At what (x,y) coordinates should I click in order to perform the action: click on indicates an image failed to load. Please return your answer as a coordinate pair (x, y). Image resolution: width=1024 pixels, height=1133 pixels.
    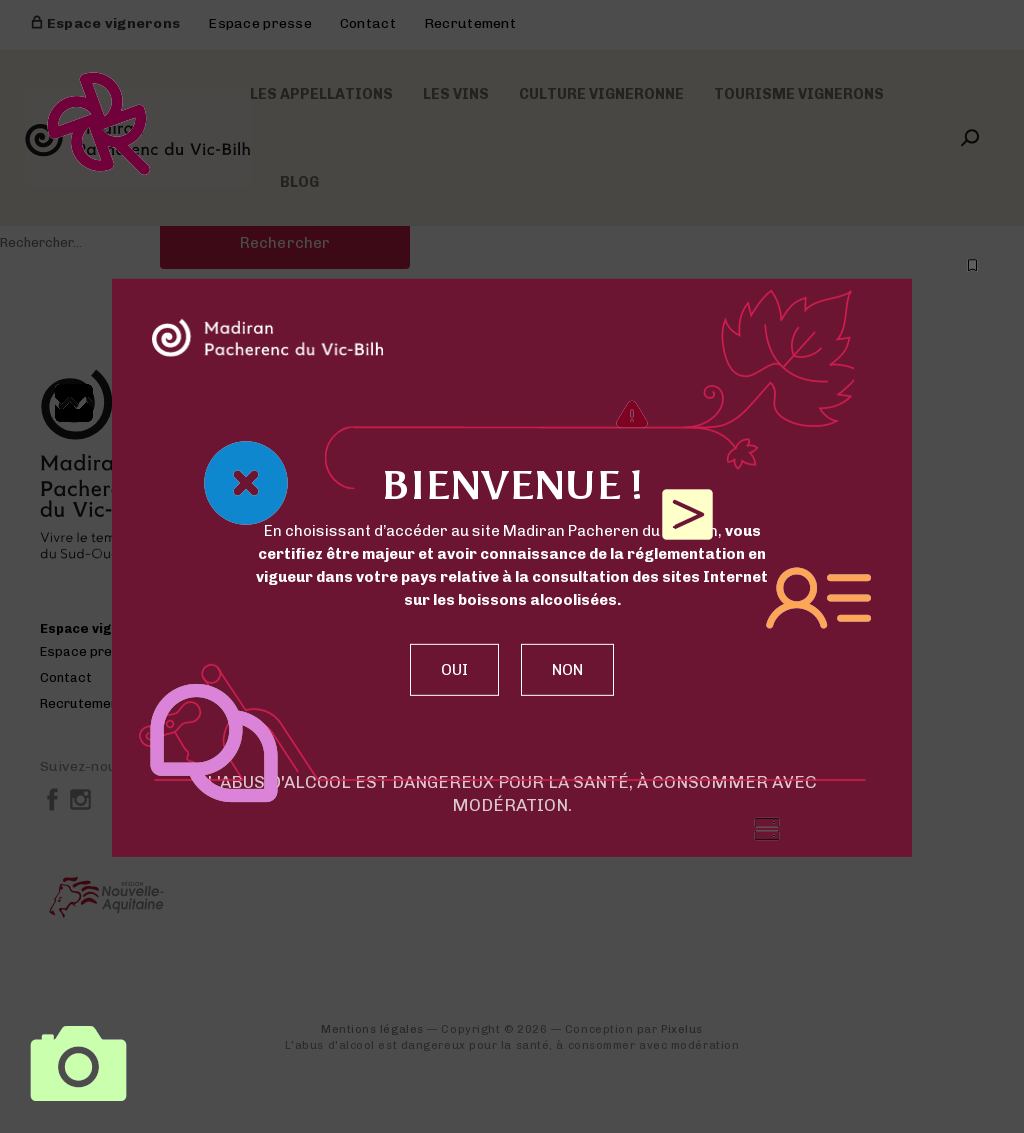
    Looking at the image, I should click on (74, 403).